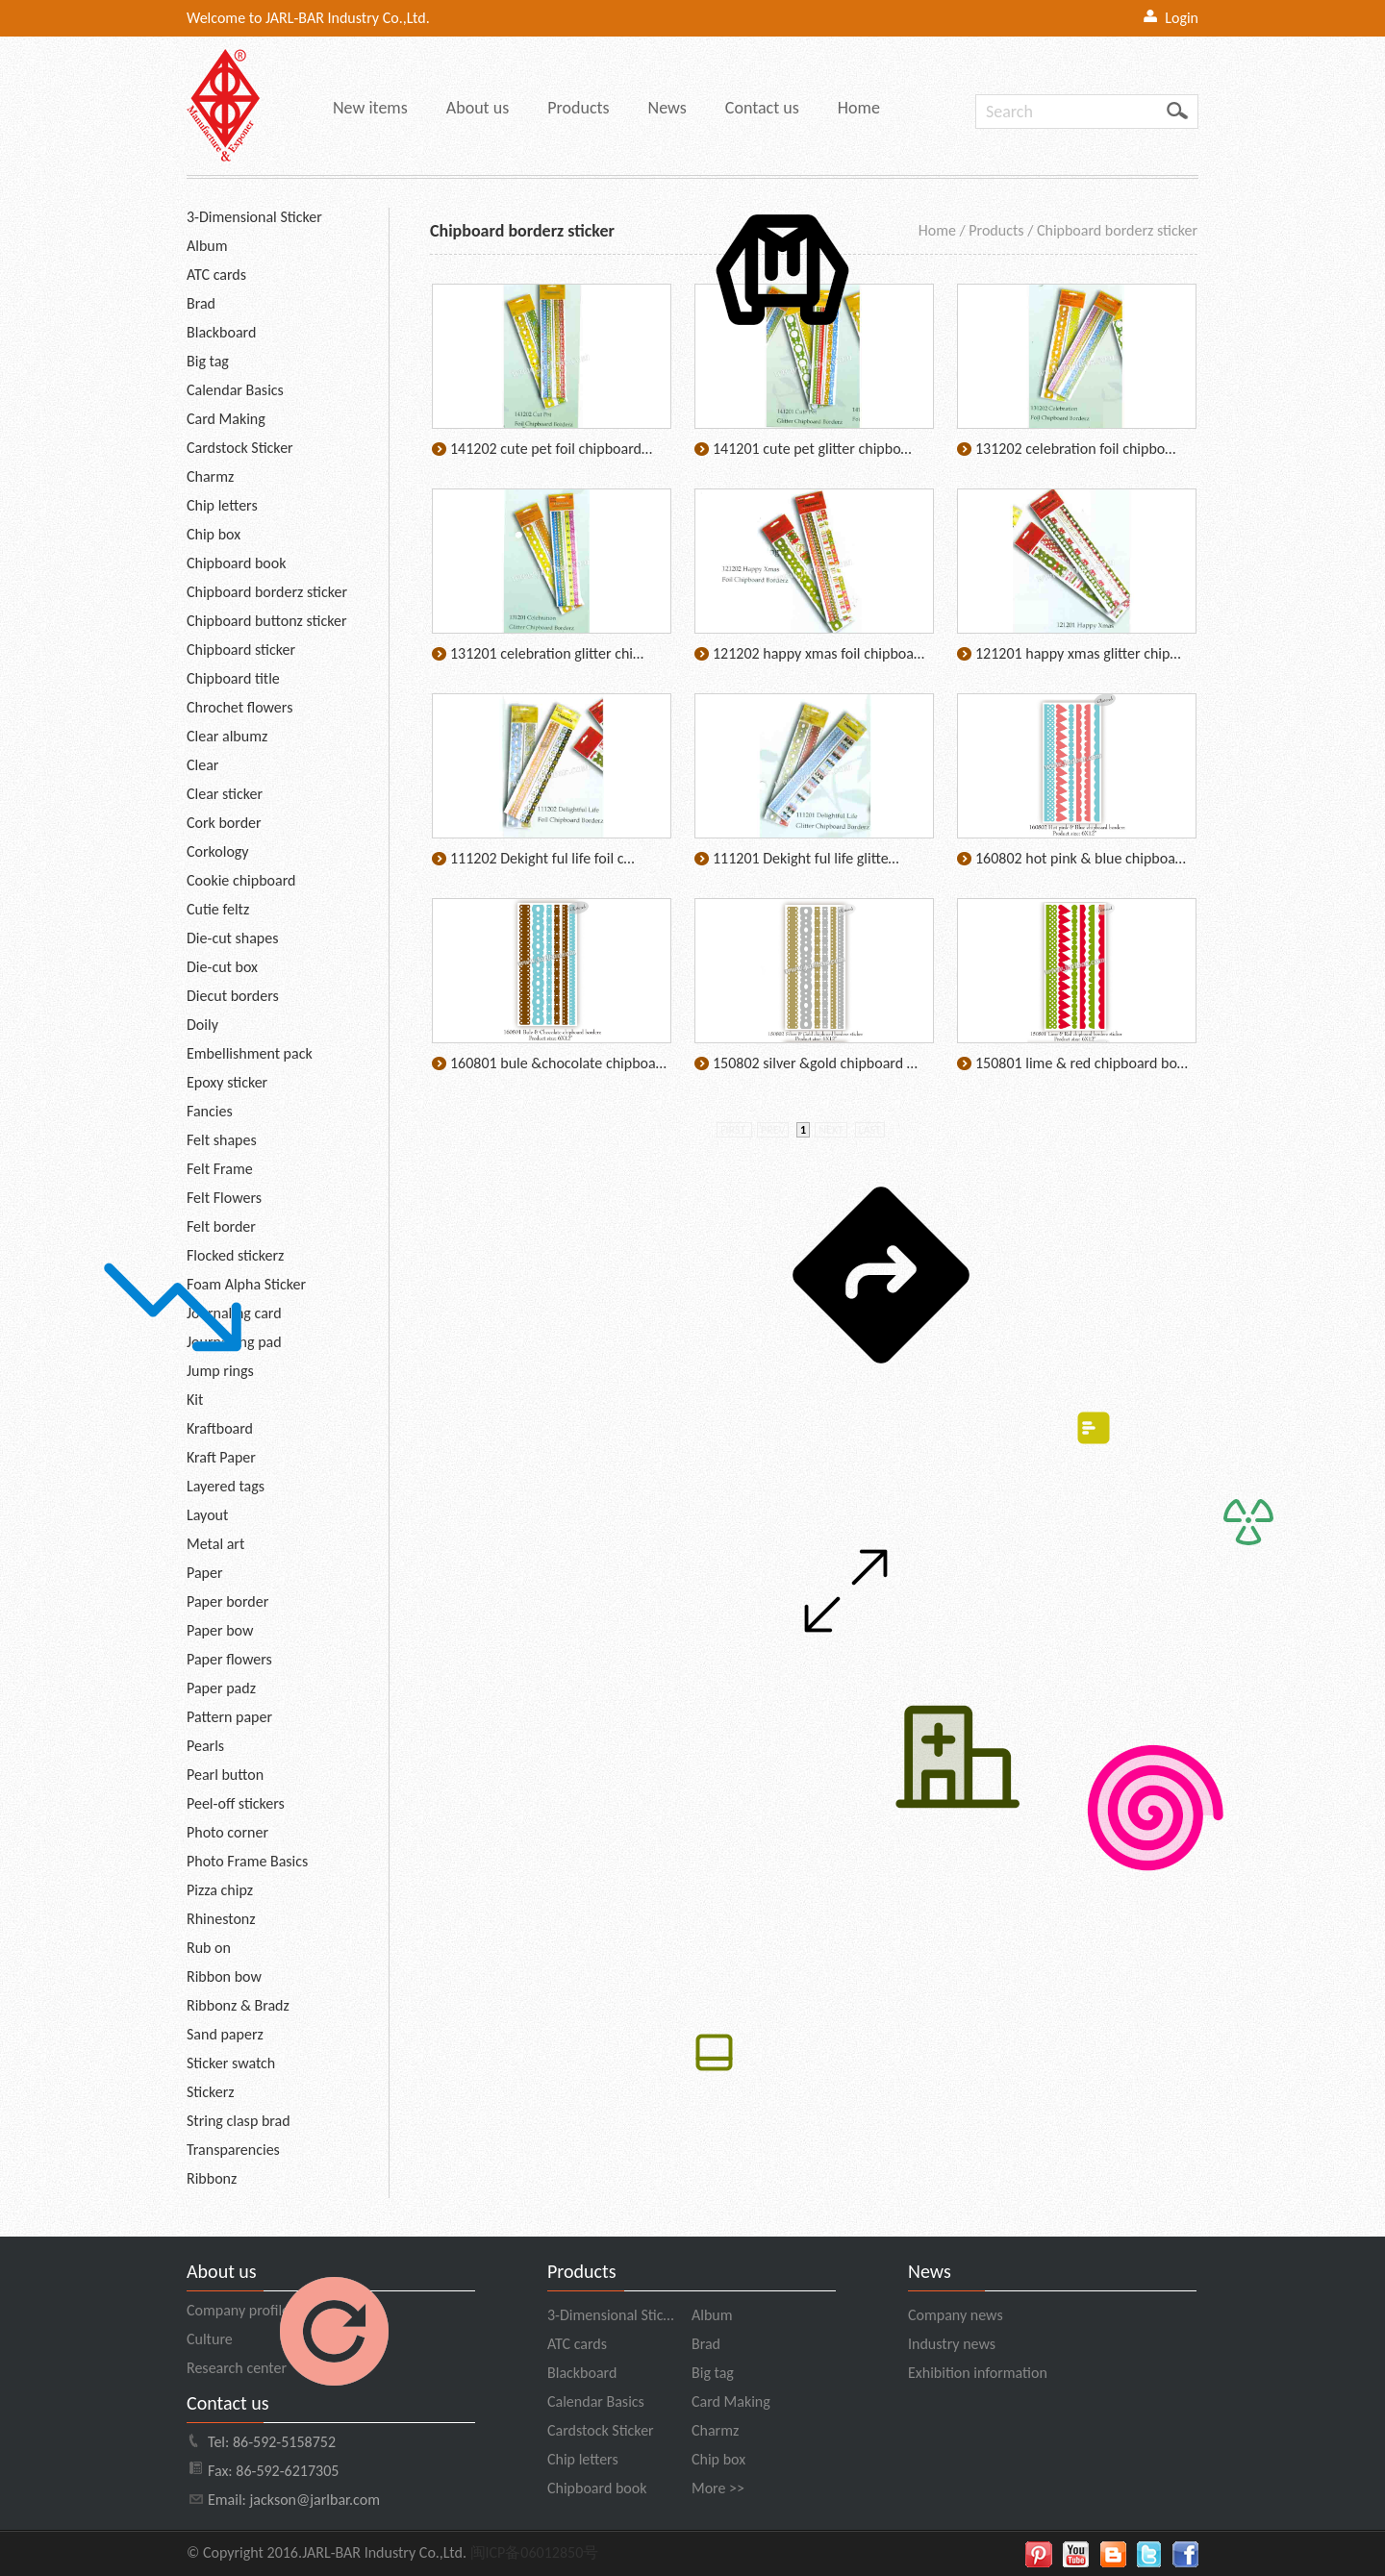  Describe the element at coordinates (172, 1307) in the screenshot. I see `indicates a declining trend or decrease in value` at that location.